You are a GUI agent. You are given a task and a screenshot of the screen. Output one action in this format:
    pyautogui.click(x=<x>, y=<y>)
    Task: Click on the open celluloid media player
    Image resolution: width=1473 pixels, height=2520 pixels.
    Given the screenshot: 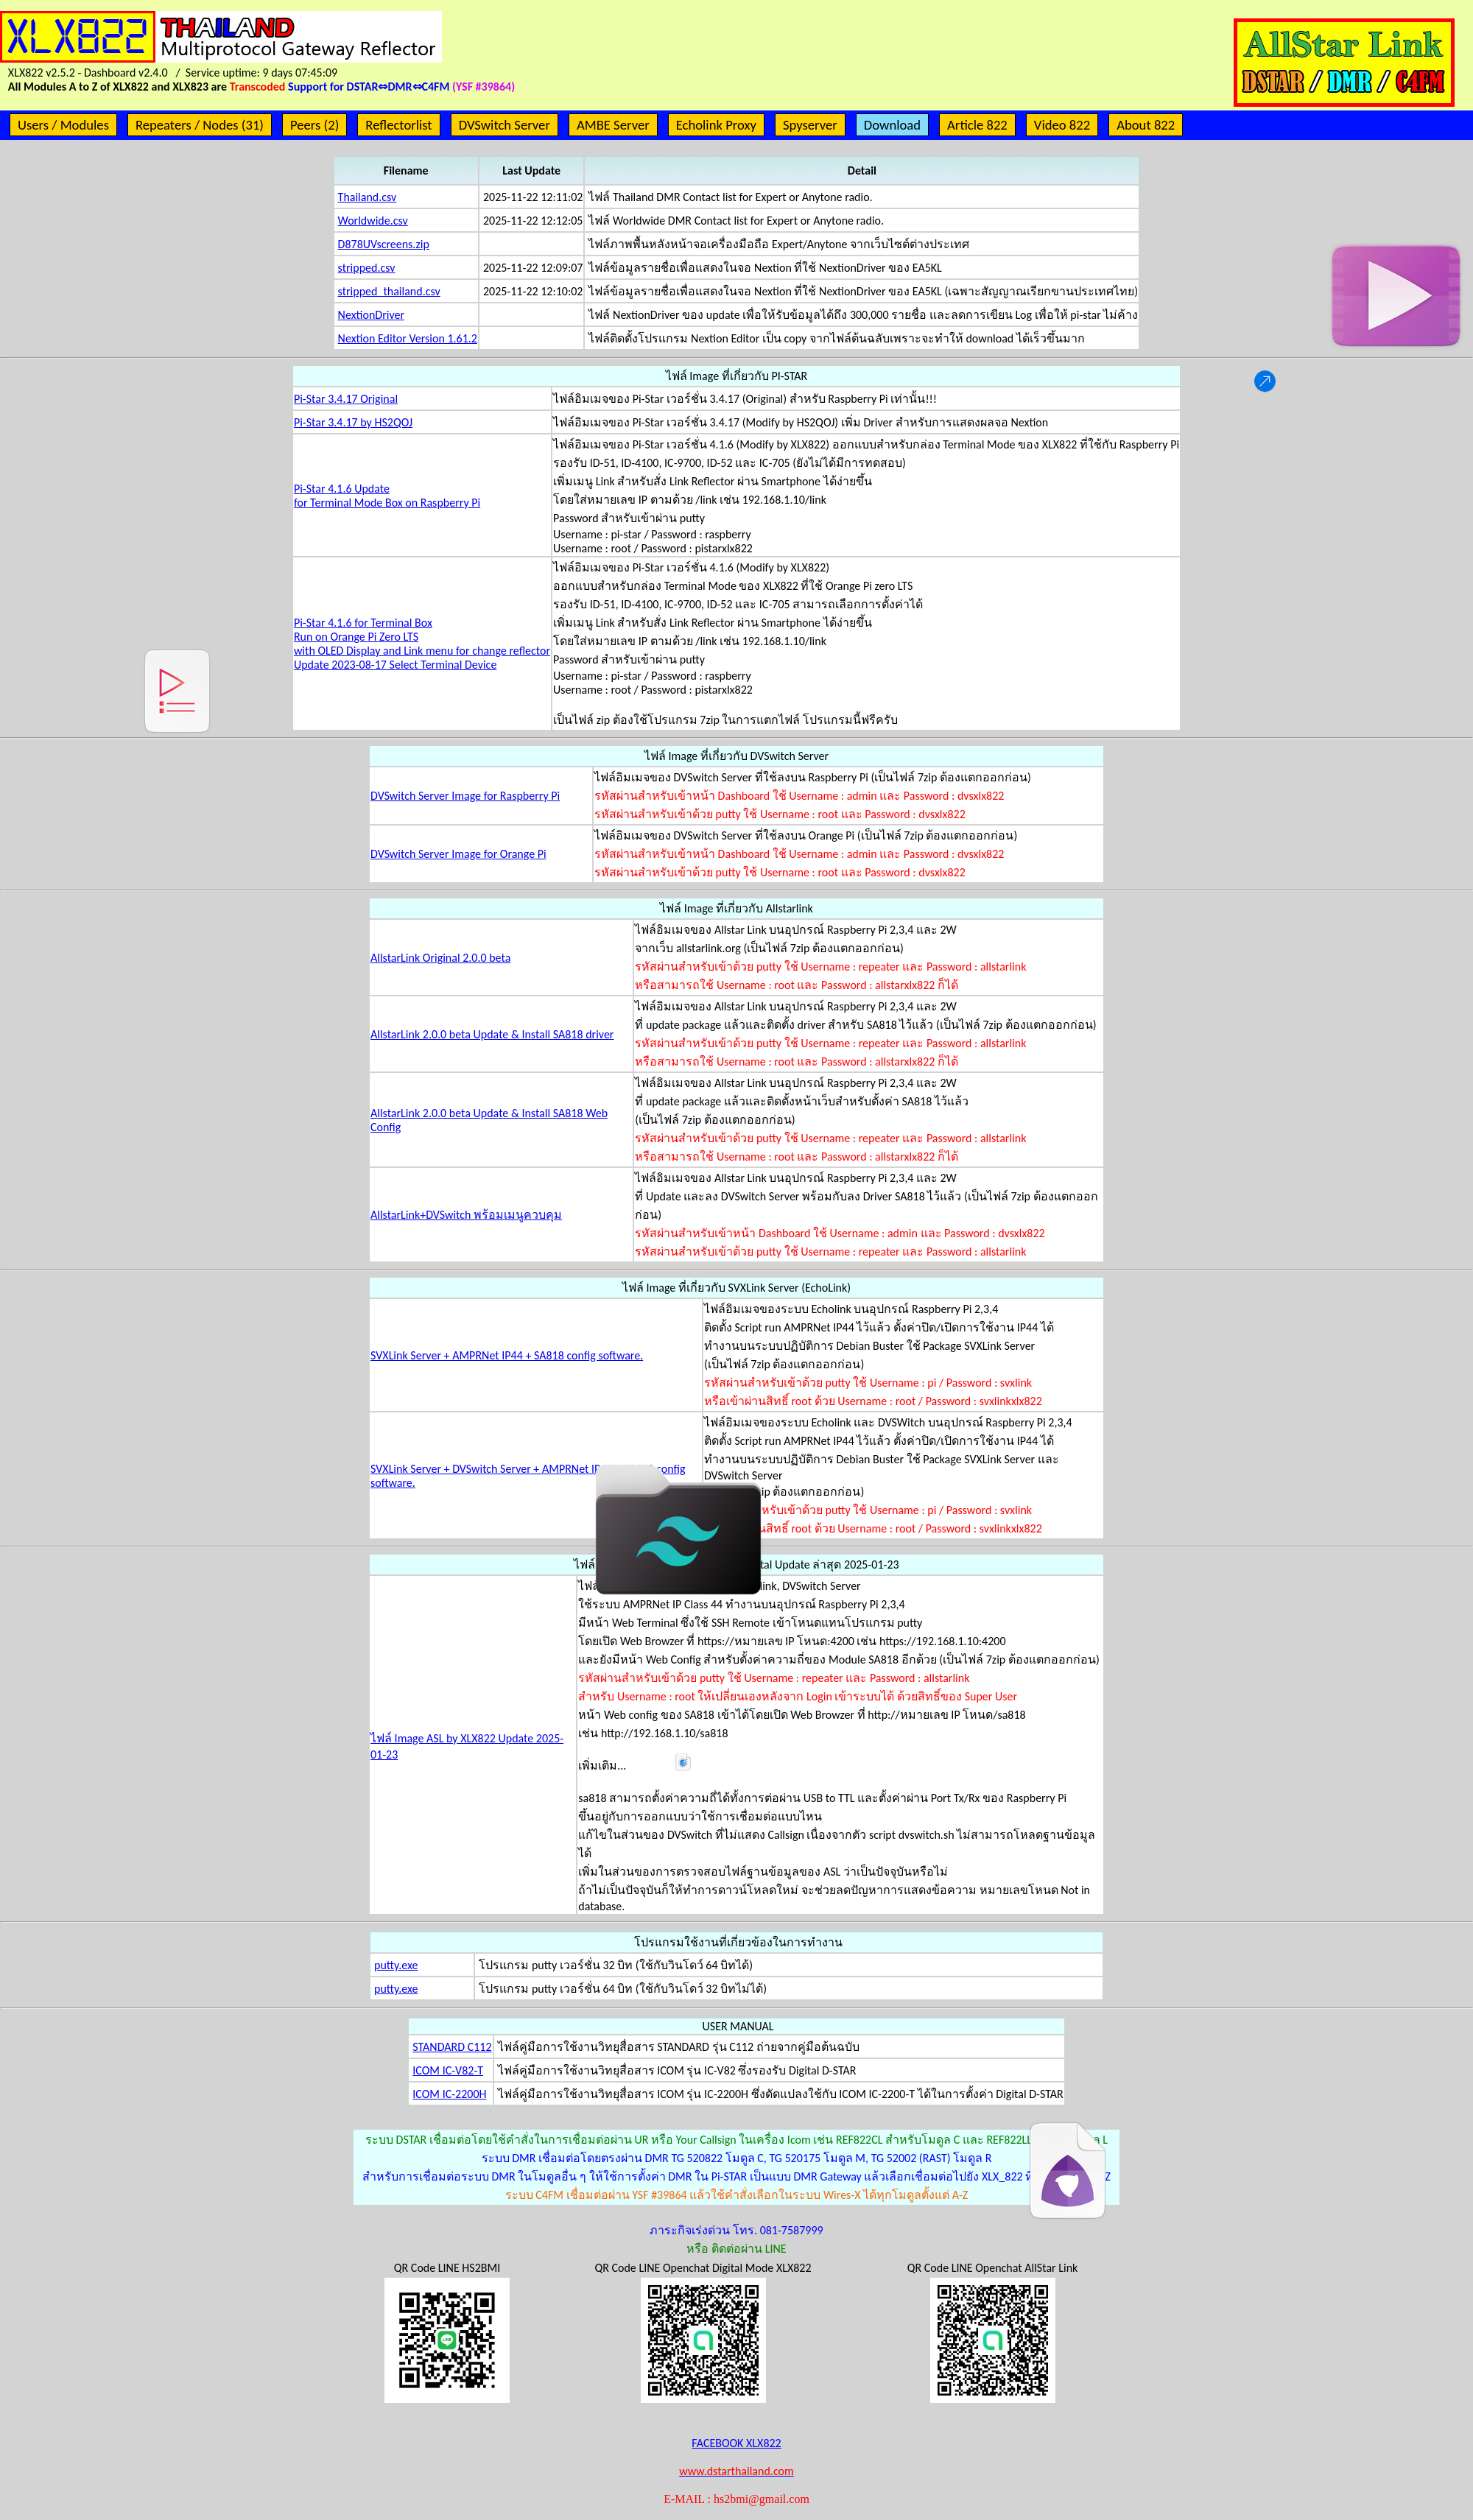 What is the action you would take?
    pyautogui.click(x=1396, y=295)
    